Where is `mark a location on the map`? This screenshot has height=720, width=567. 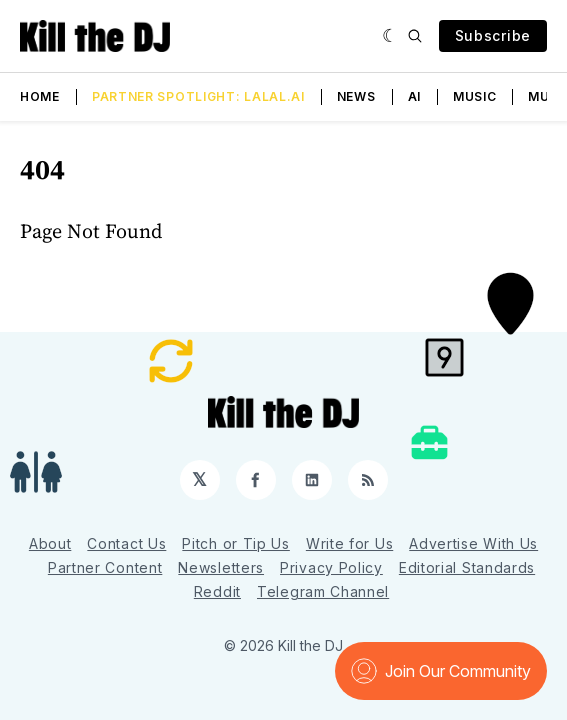
mark a location on the map is located at coordinates (510, 303).